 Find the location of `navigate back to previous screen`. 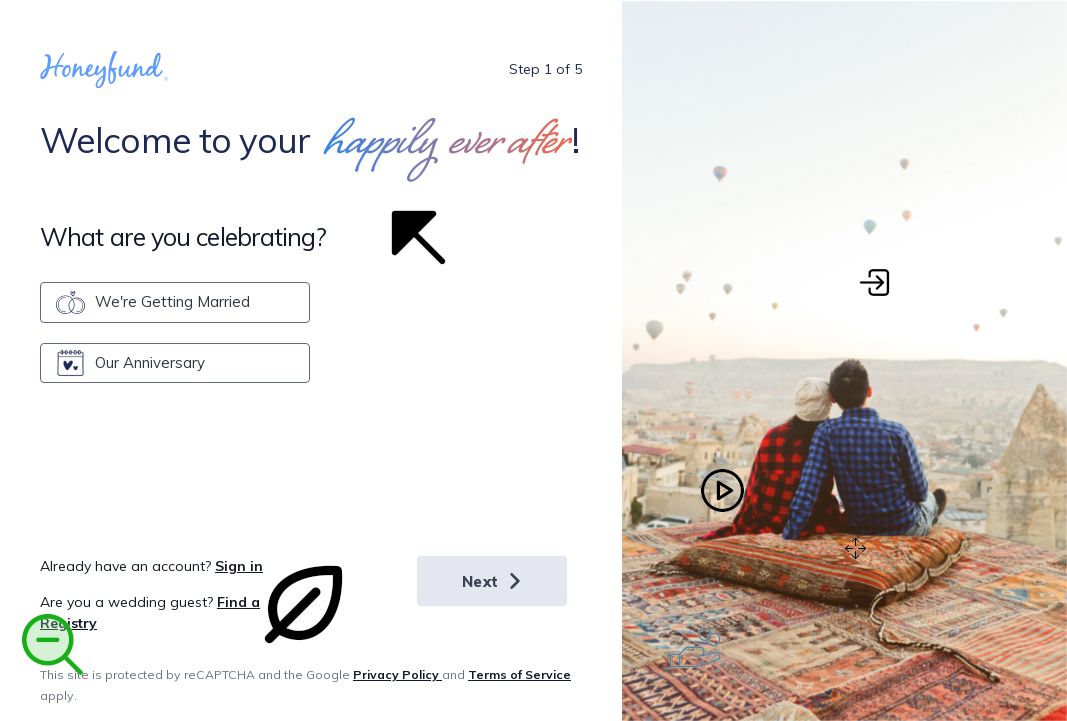

navigate back to previous screen is located at coordinates (418, 237).